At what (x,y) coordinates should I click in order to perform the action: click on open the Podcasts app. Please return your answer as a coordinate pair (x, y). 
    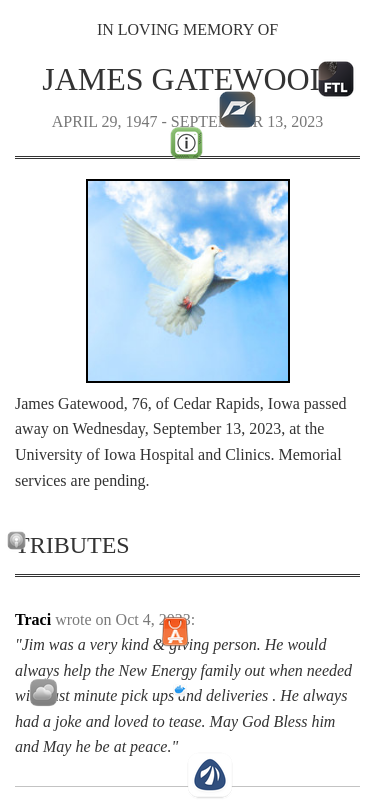
    Looking at the image, I should click on (16, 540).